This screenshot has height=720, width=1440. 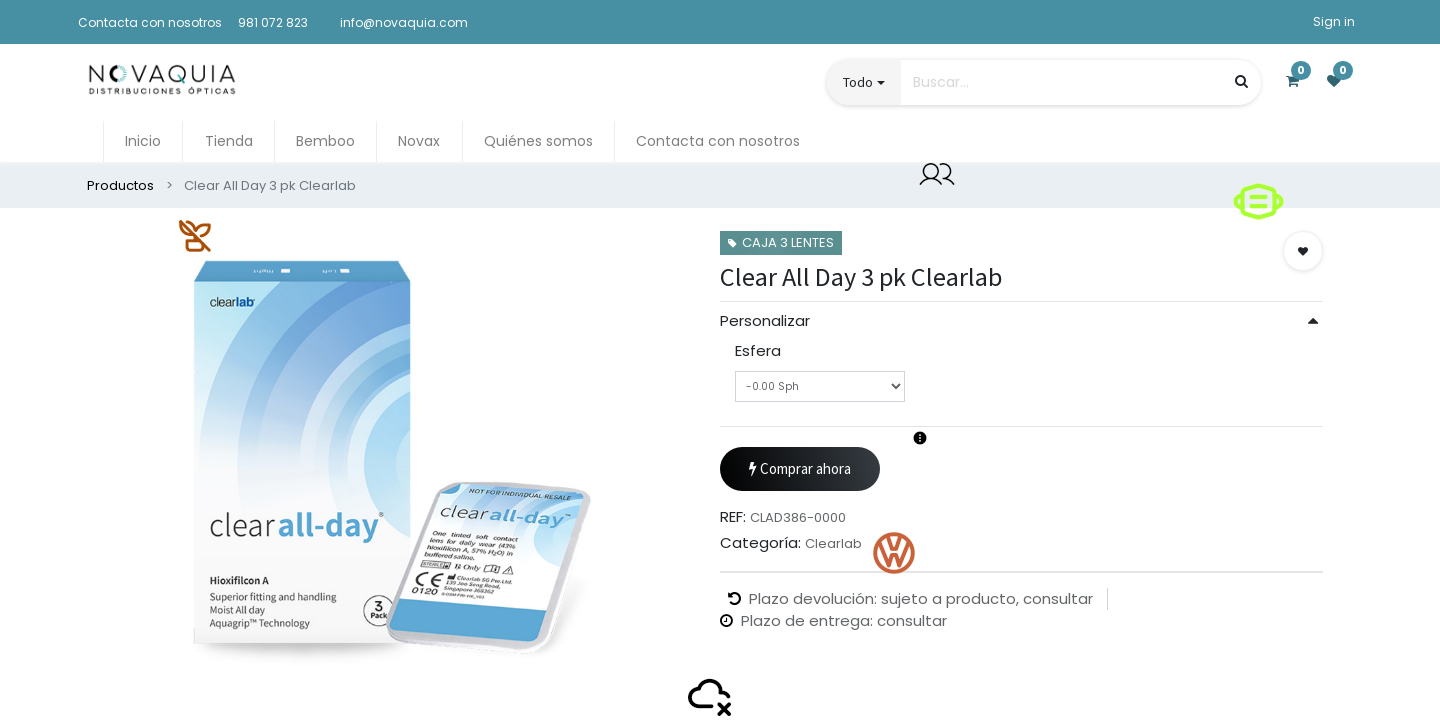 What do you see at coordinates (709, 694) in the screenshot?
I see `disconnect from cloud storage` at bounding box center [709, 694].